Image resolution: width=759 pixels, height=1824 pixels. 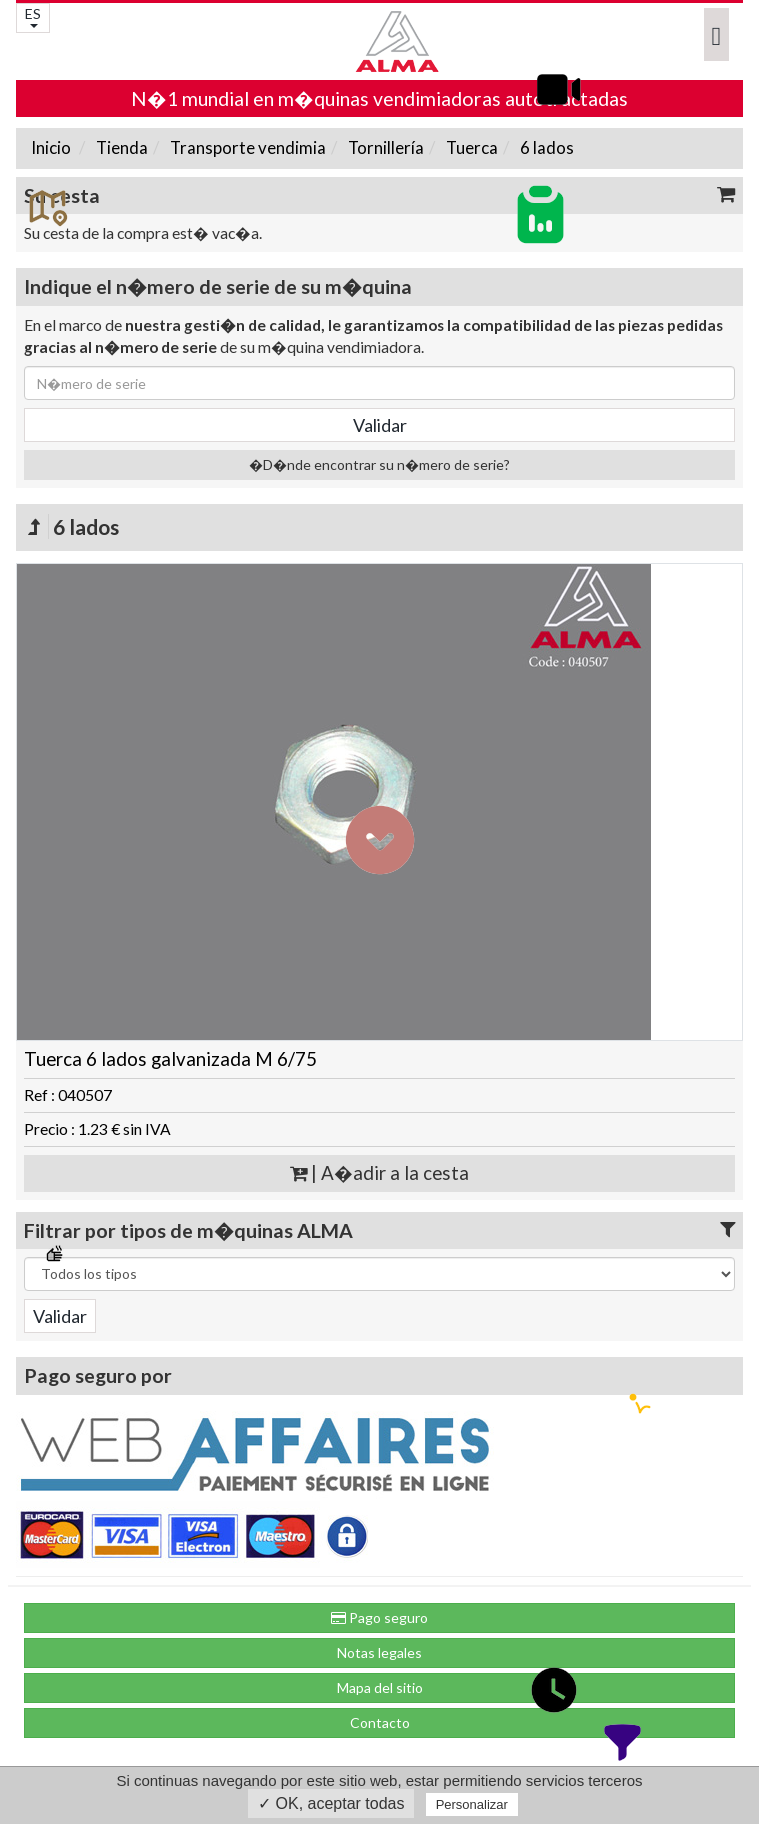 I want to click on view clipboard data or statistics, so click(x=540, y=214).